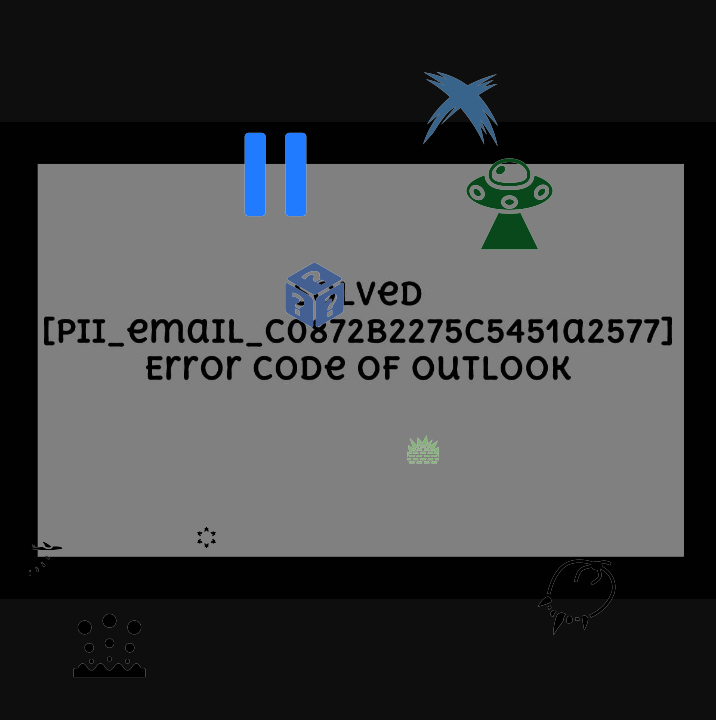 The image size is (716, 720). What do you see at coordinates (423, 448) in the screenshot?
I see `view your in-game currency or gold balance` at bounding box center [423, 448].